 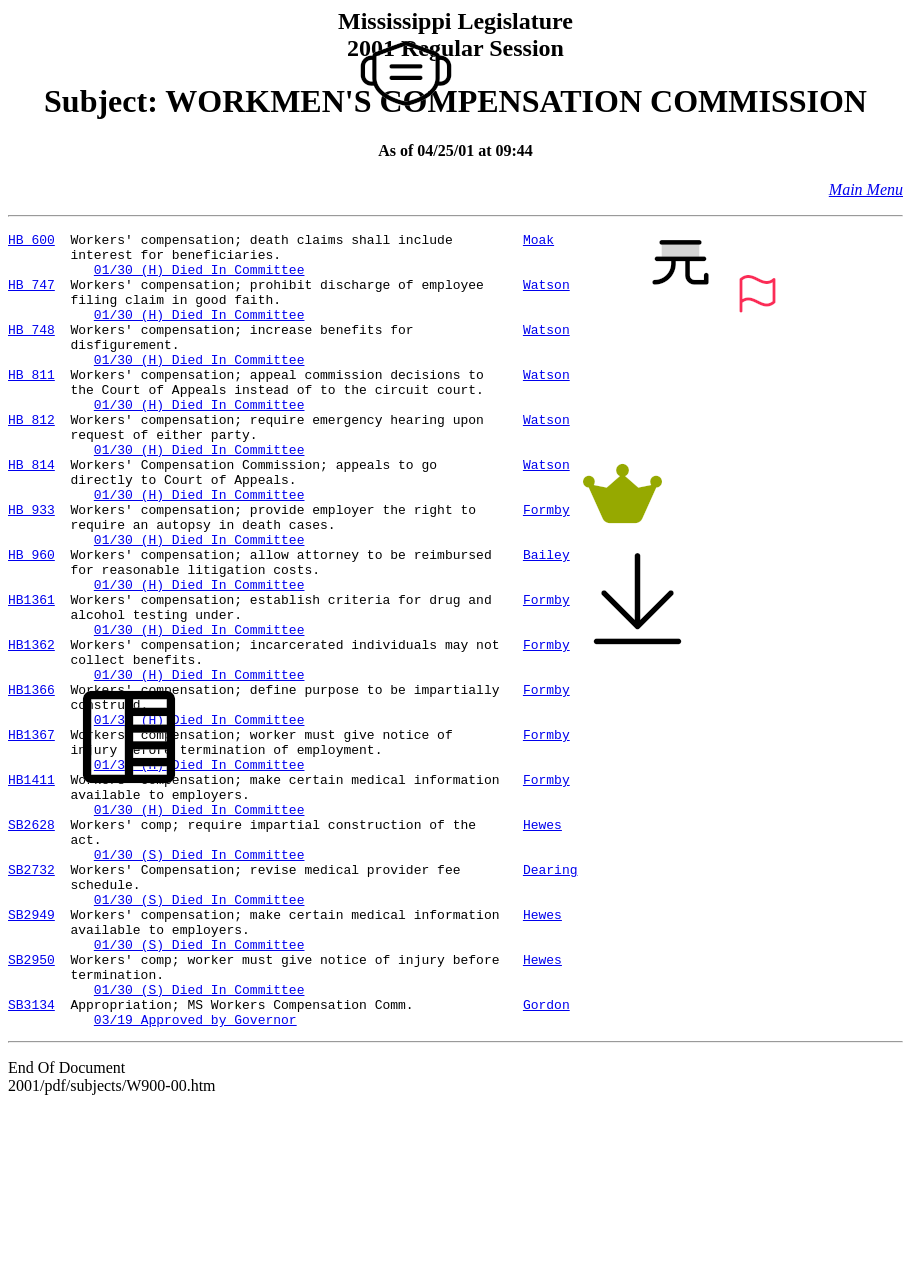 What do you see at coordinates (622, 495) in the screenshot?
I see `web awesome brand icon` at bounding box center [622, 495].